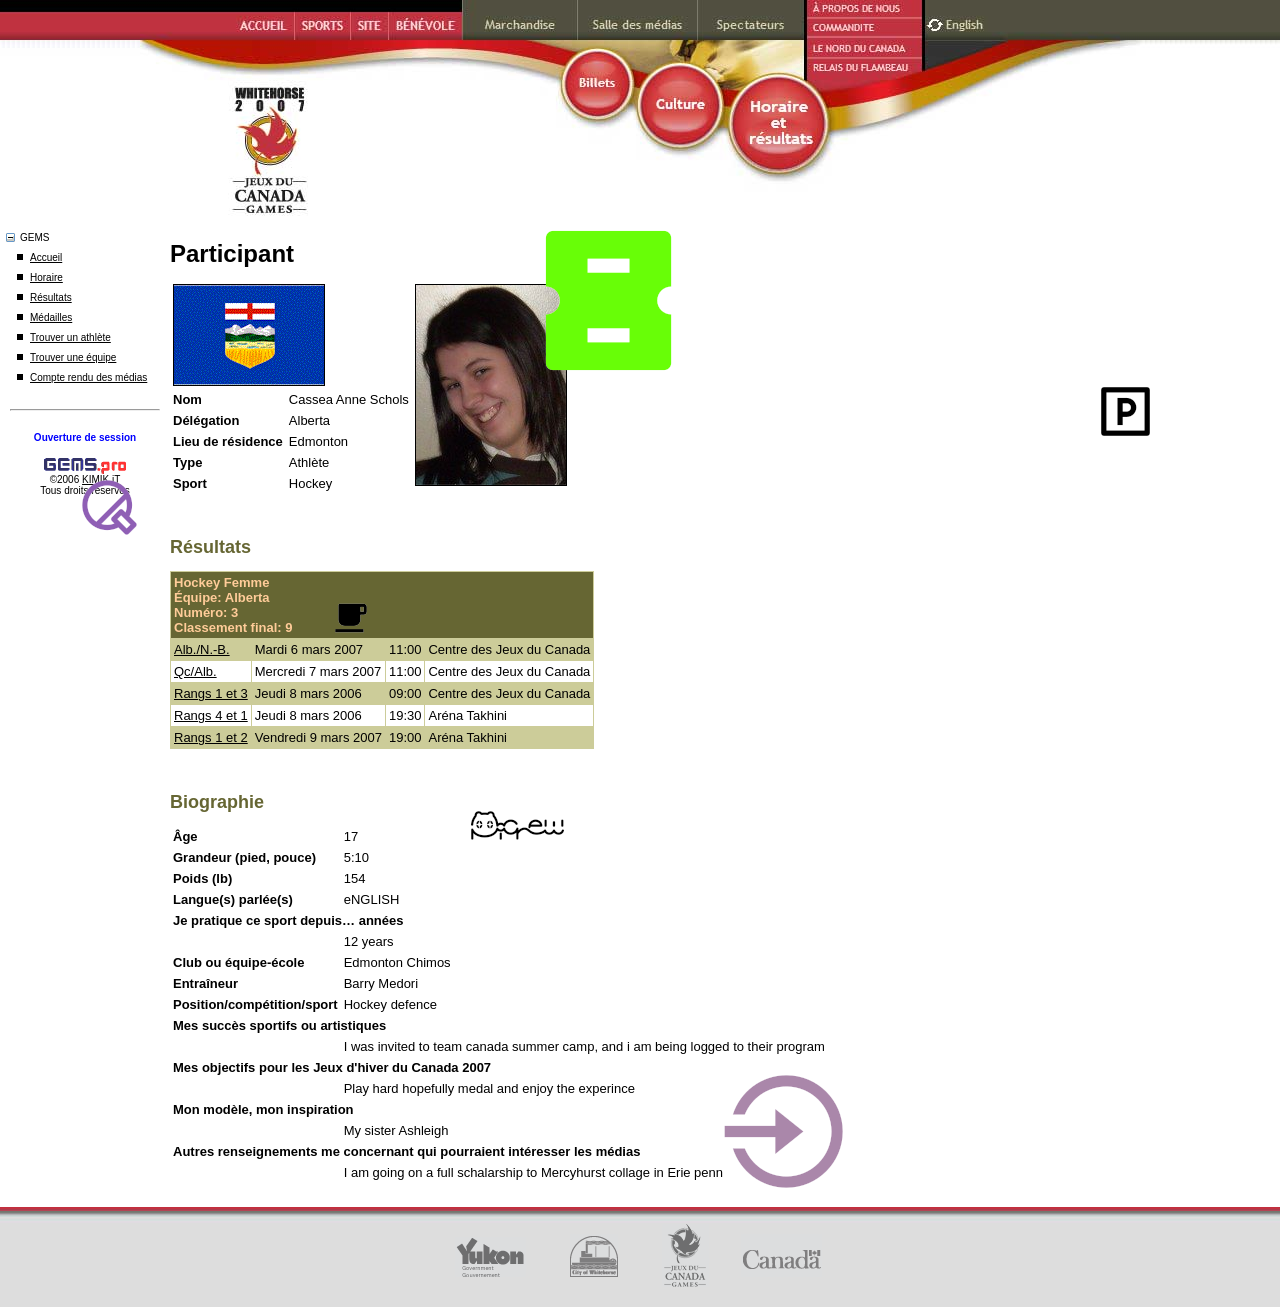 This screenshot has width=1280, height=1307. Describe the element at coordinates (1125, 411) in the screenshot. I see `find nearby parking locations` at that location.